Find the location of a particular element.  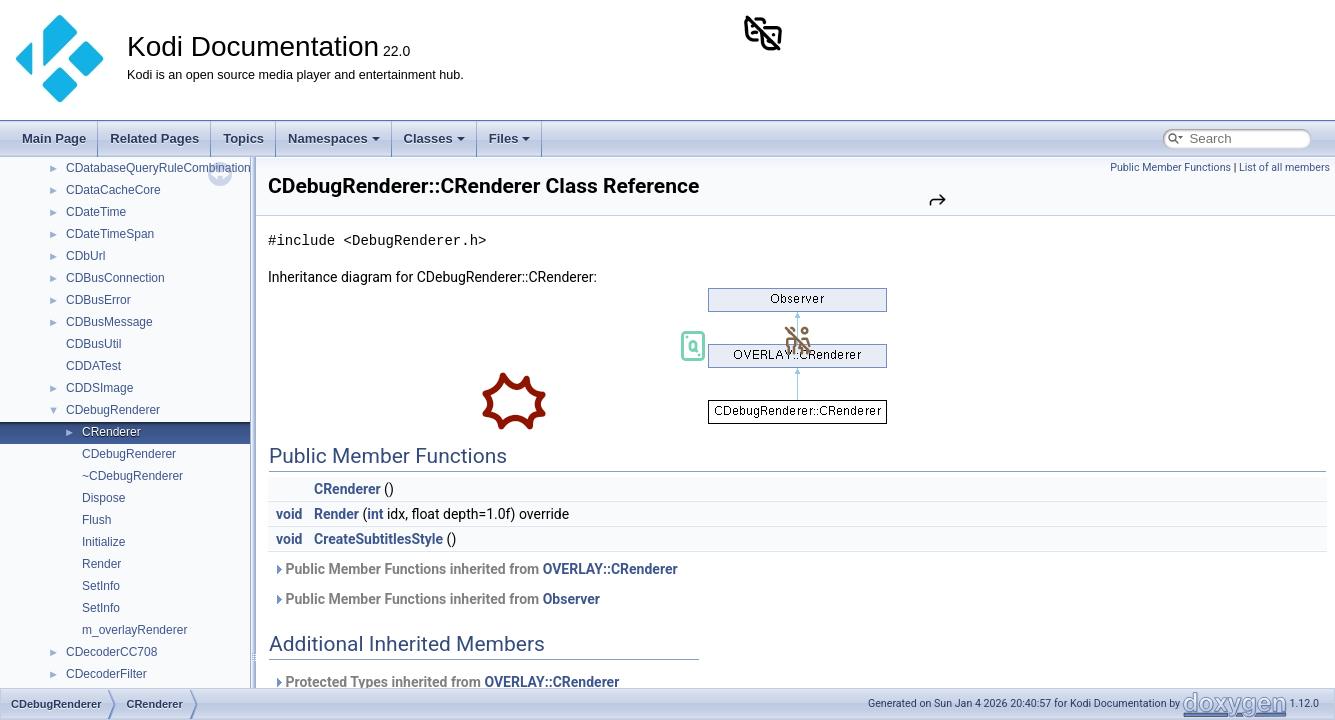

disable friends or social features is located at coordinates (798, 340).